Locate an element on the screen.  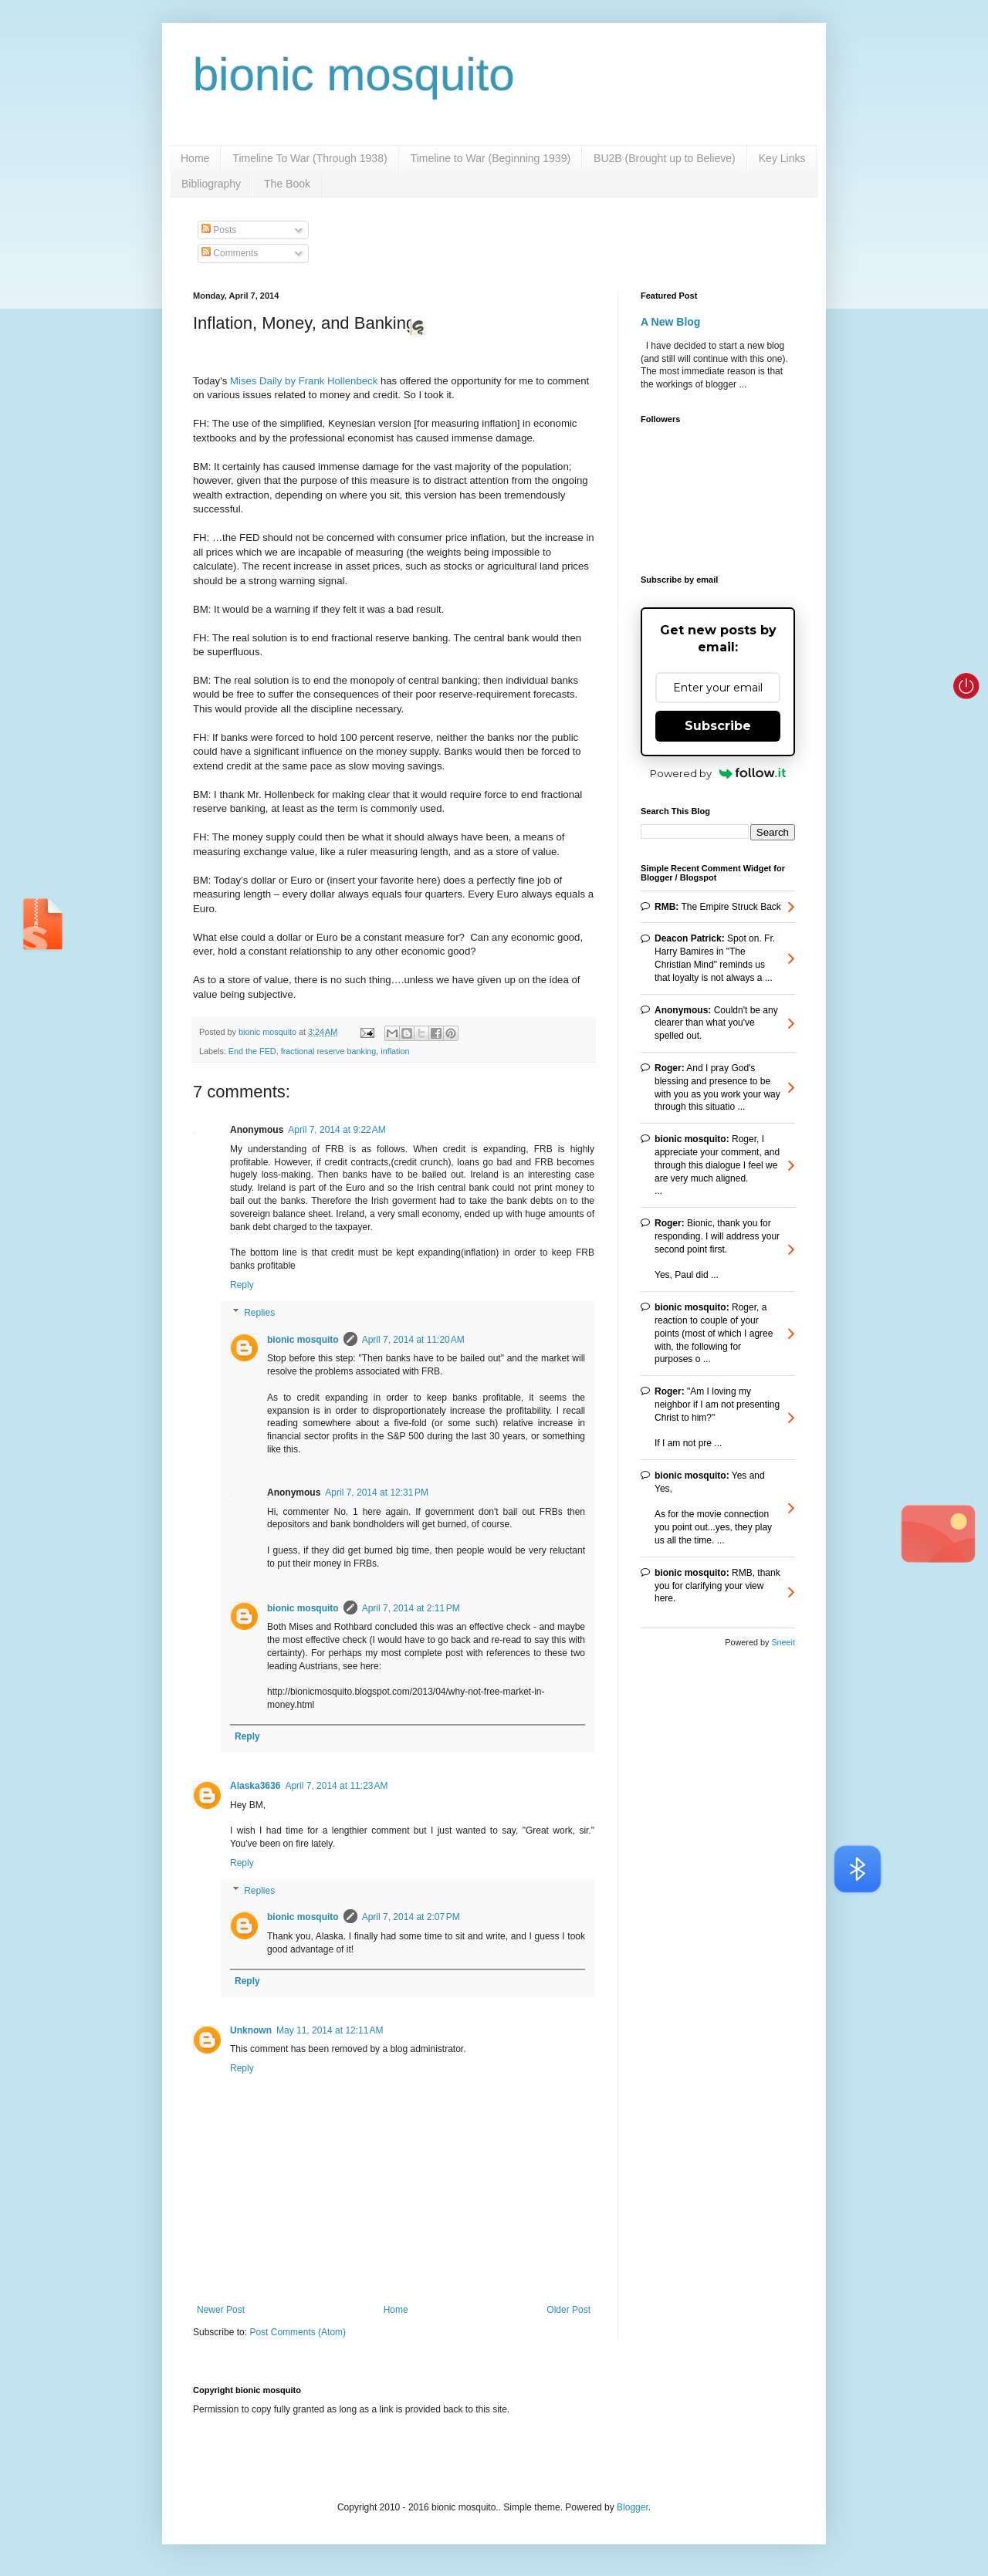
shut down or power off the system is located at coordinates (966, 686).